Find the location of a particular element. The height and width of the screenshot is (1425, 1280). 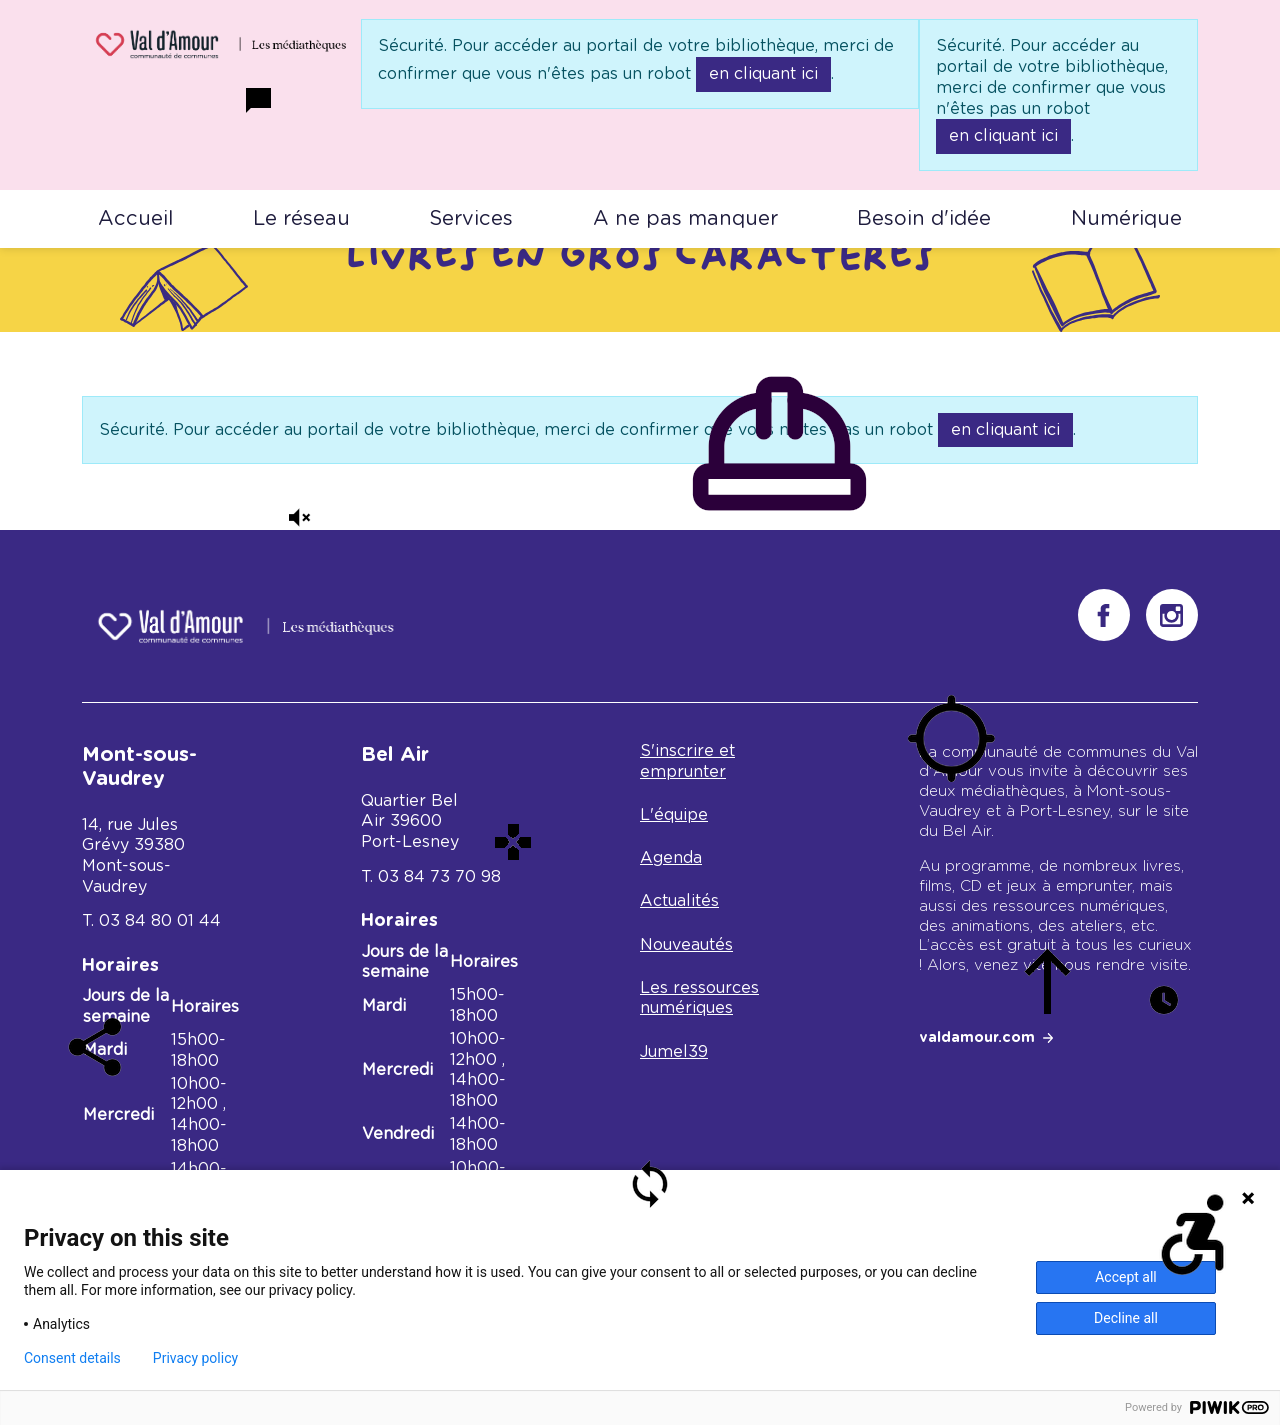

indicates north direction on a map or compass is located at coordinates (1047, 981).